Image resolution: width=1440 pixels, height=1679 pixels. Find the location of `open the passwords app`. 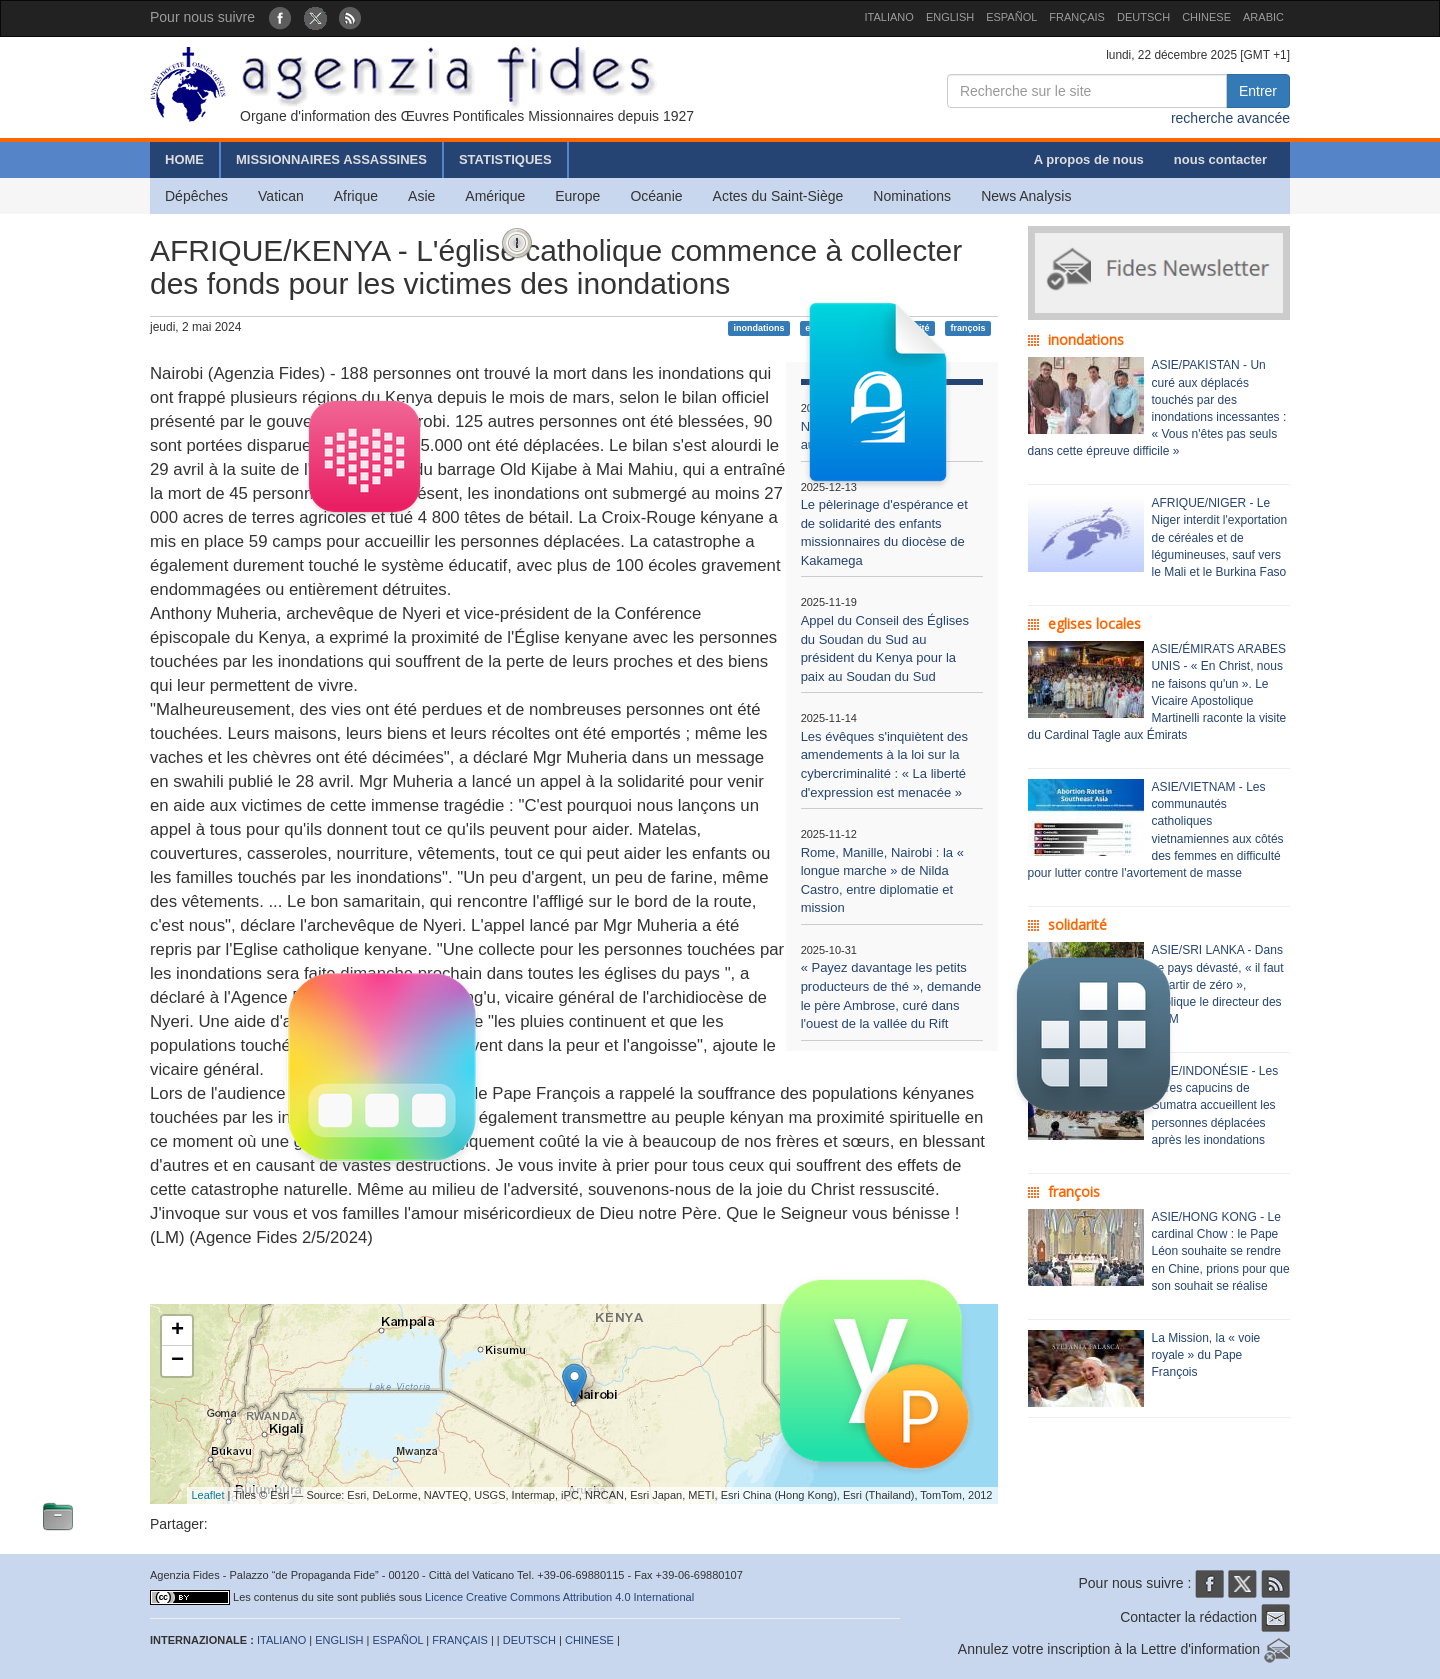

open the passwords app is located at coordinates (517, 243).